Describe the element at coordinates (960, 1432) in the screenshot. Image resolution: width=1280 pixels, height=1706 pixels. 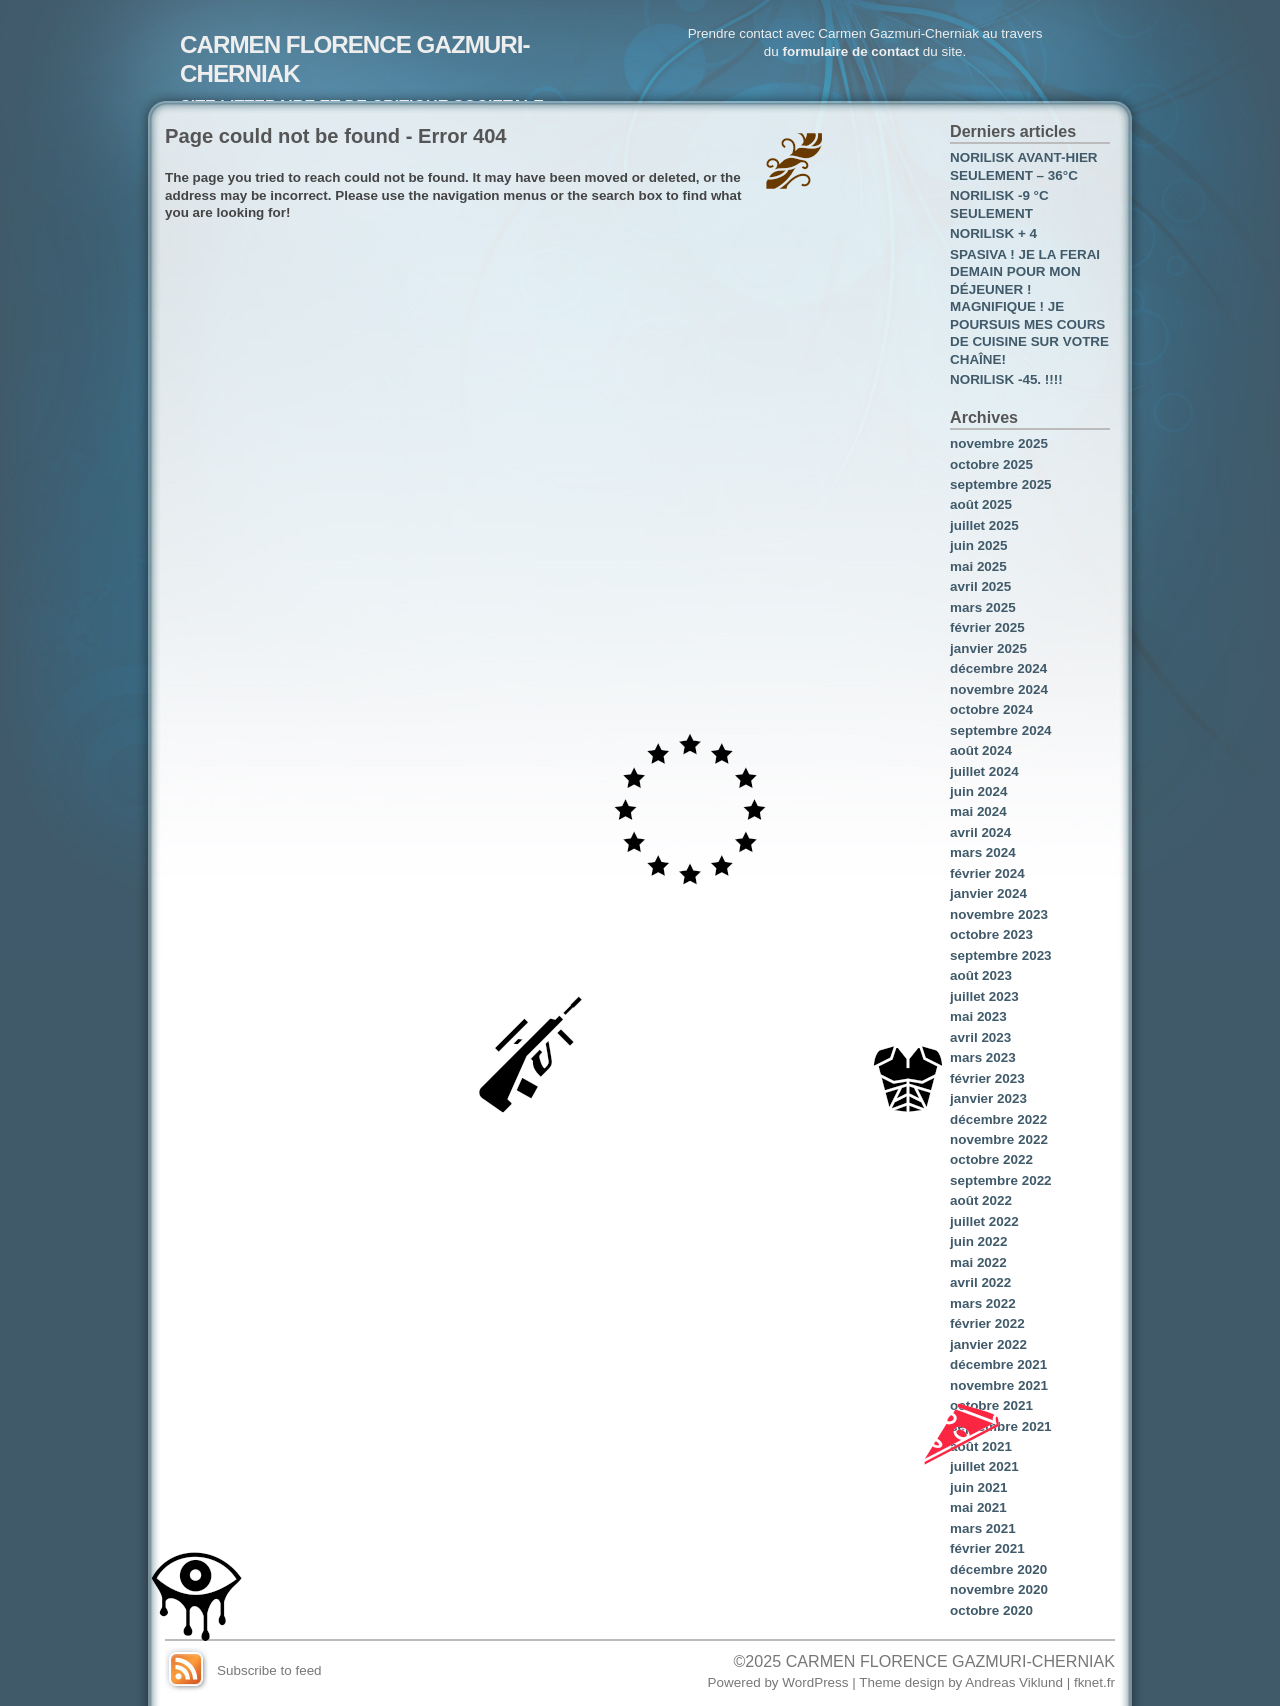
I see `order food or access food delivery services` at that location.